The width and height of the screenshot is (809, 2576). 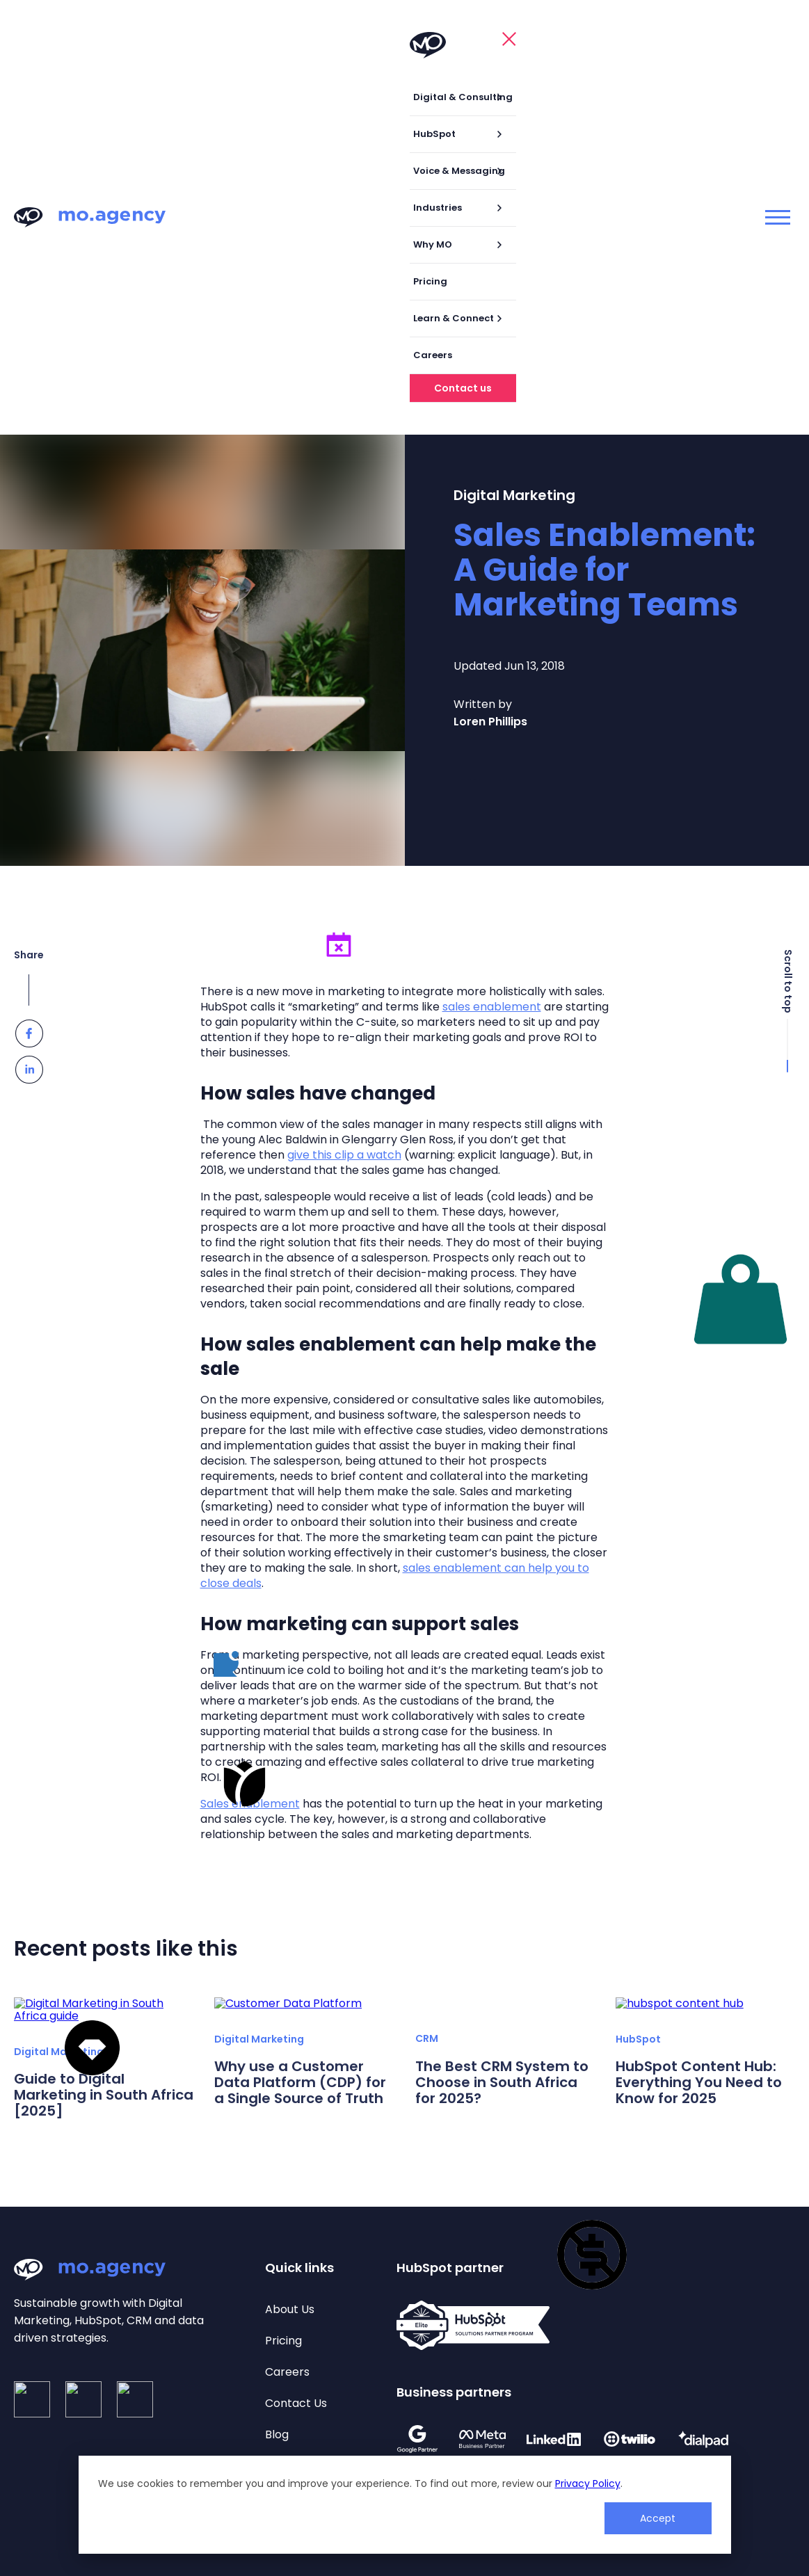 What do you see at coordinates (92, 2047) in the screenshot?
I see `copper cryptocurrency logo` at bounding box center [92, 2047].